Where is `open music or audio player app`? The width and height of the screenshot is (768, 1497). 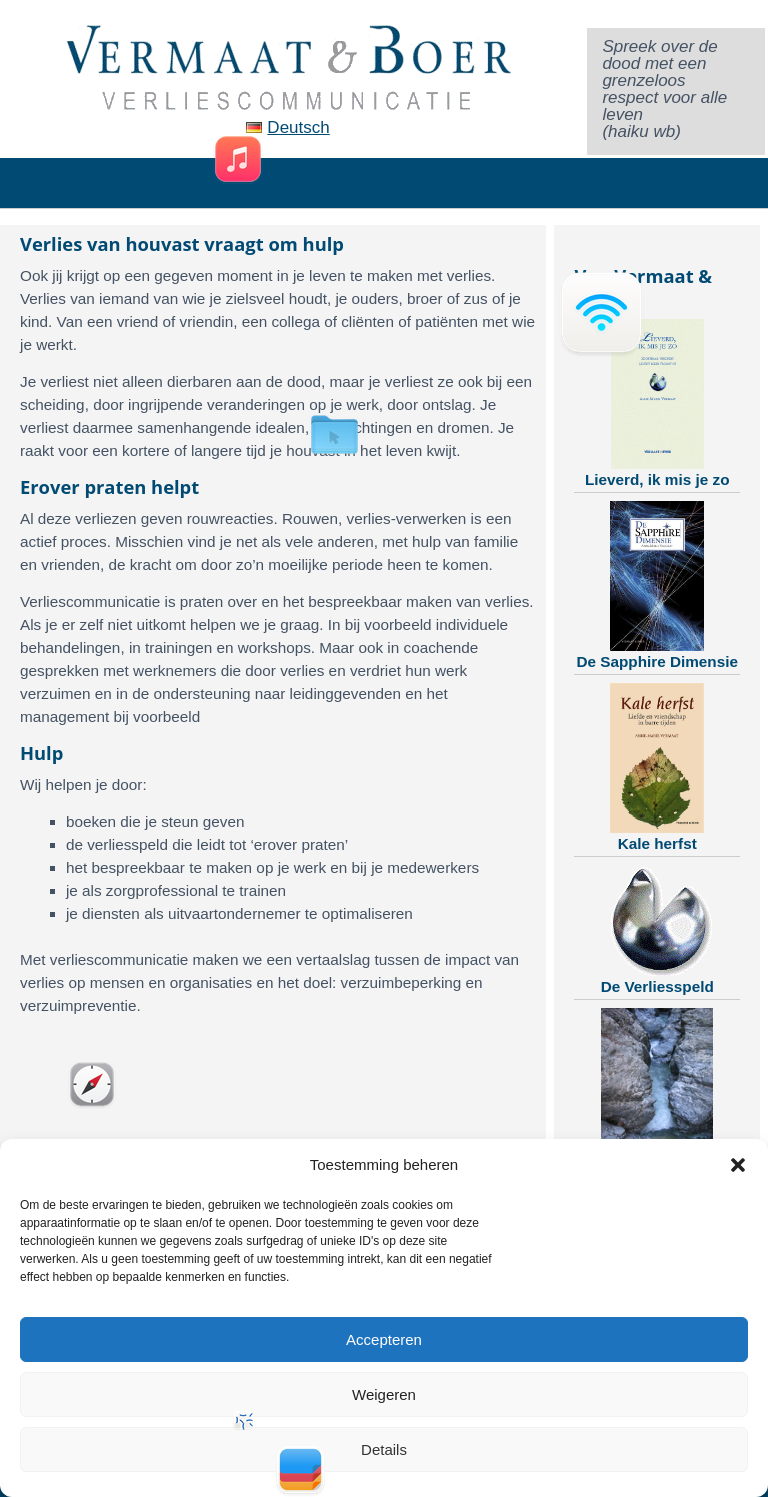 open music or audio player app is located at coordinates (238, 159).